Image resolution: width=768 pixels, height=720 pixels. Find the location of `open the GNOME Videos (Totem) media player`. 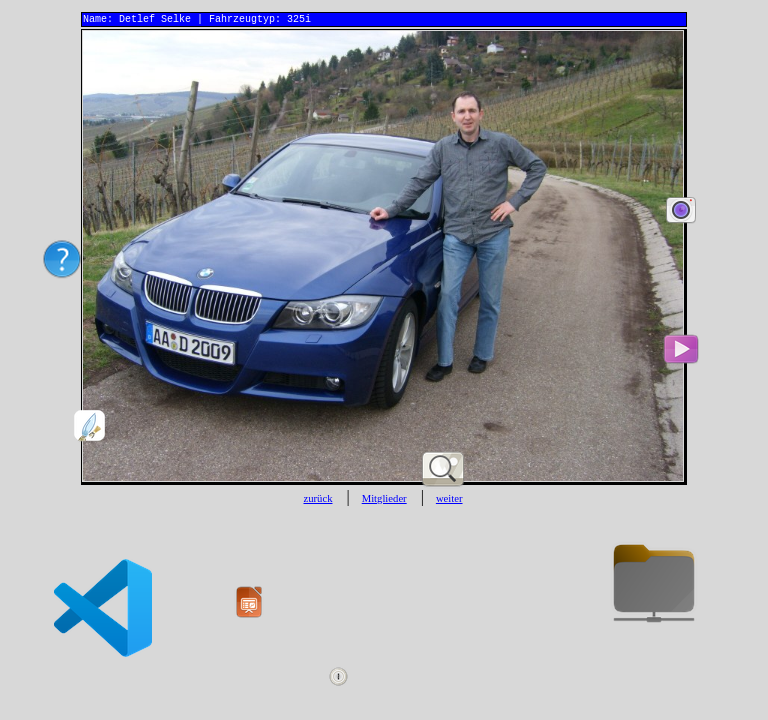

open the GNOME Videos (Totem) media player is located at coordinates (681, 349).